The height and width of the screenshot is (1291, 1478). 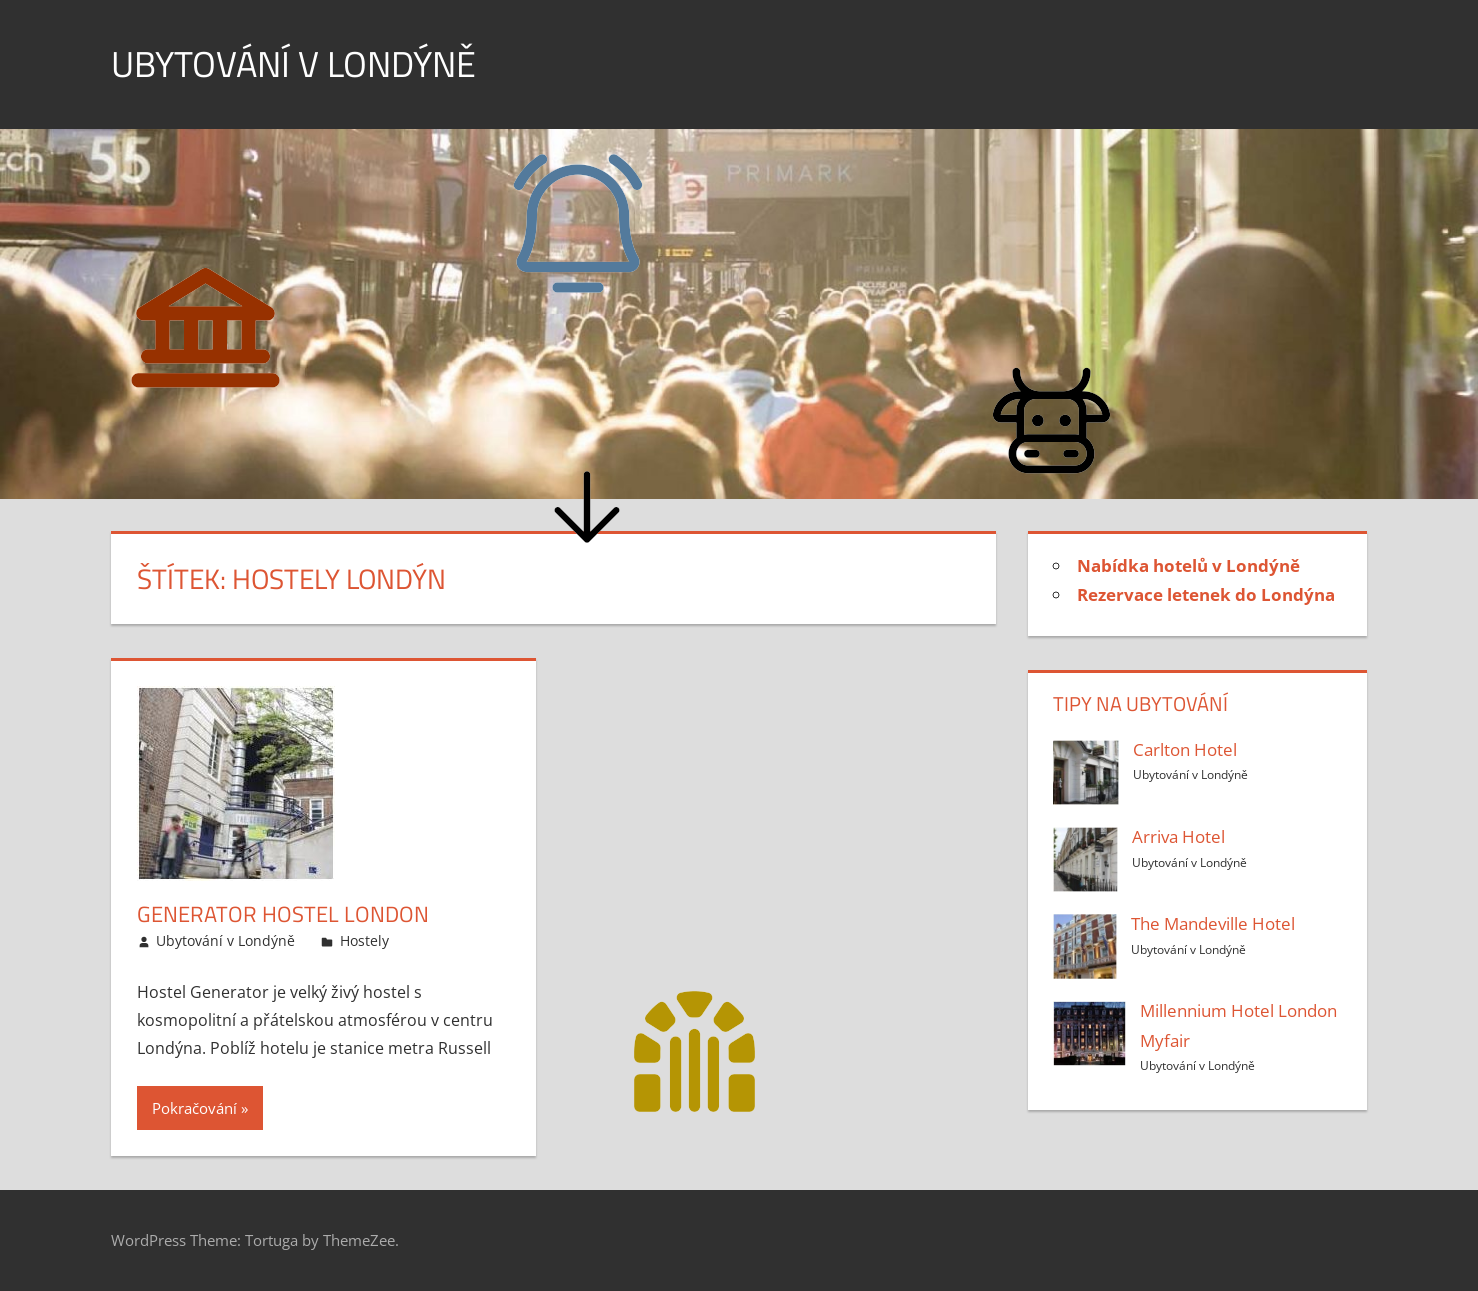 What do you see at coordinates (578, 226) in the screenshot?
I see `indicates new notifications or alerts` at bounding box center [578, 226].